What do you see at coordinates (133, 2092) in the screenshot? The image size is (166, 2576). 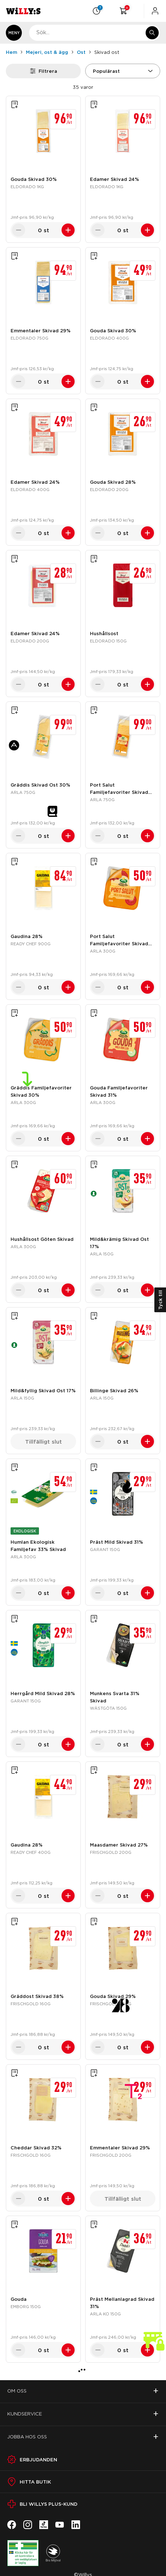 I see `format text as subscript` at bounding box center [133, 2092].